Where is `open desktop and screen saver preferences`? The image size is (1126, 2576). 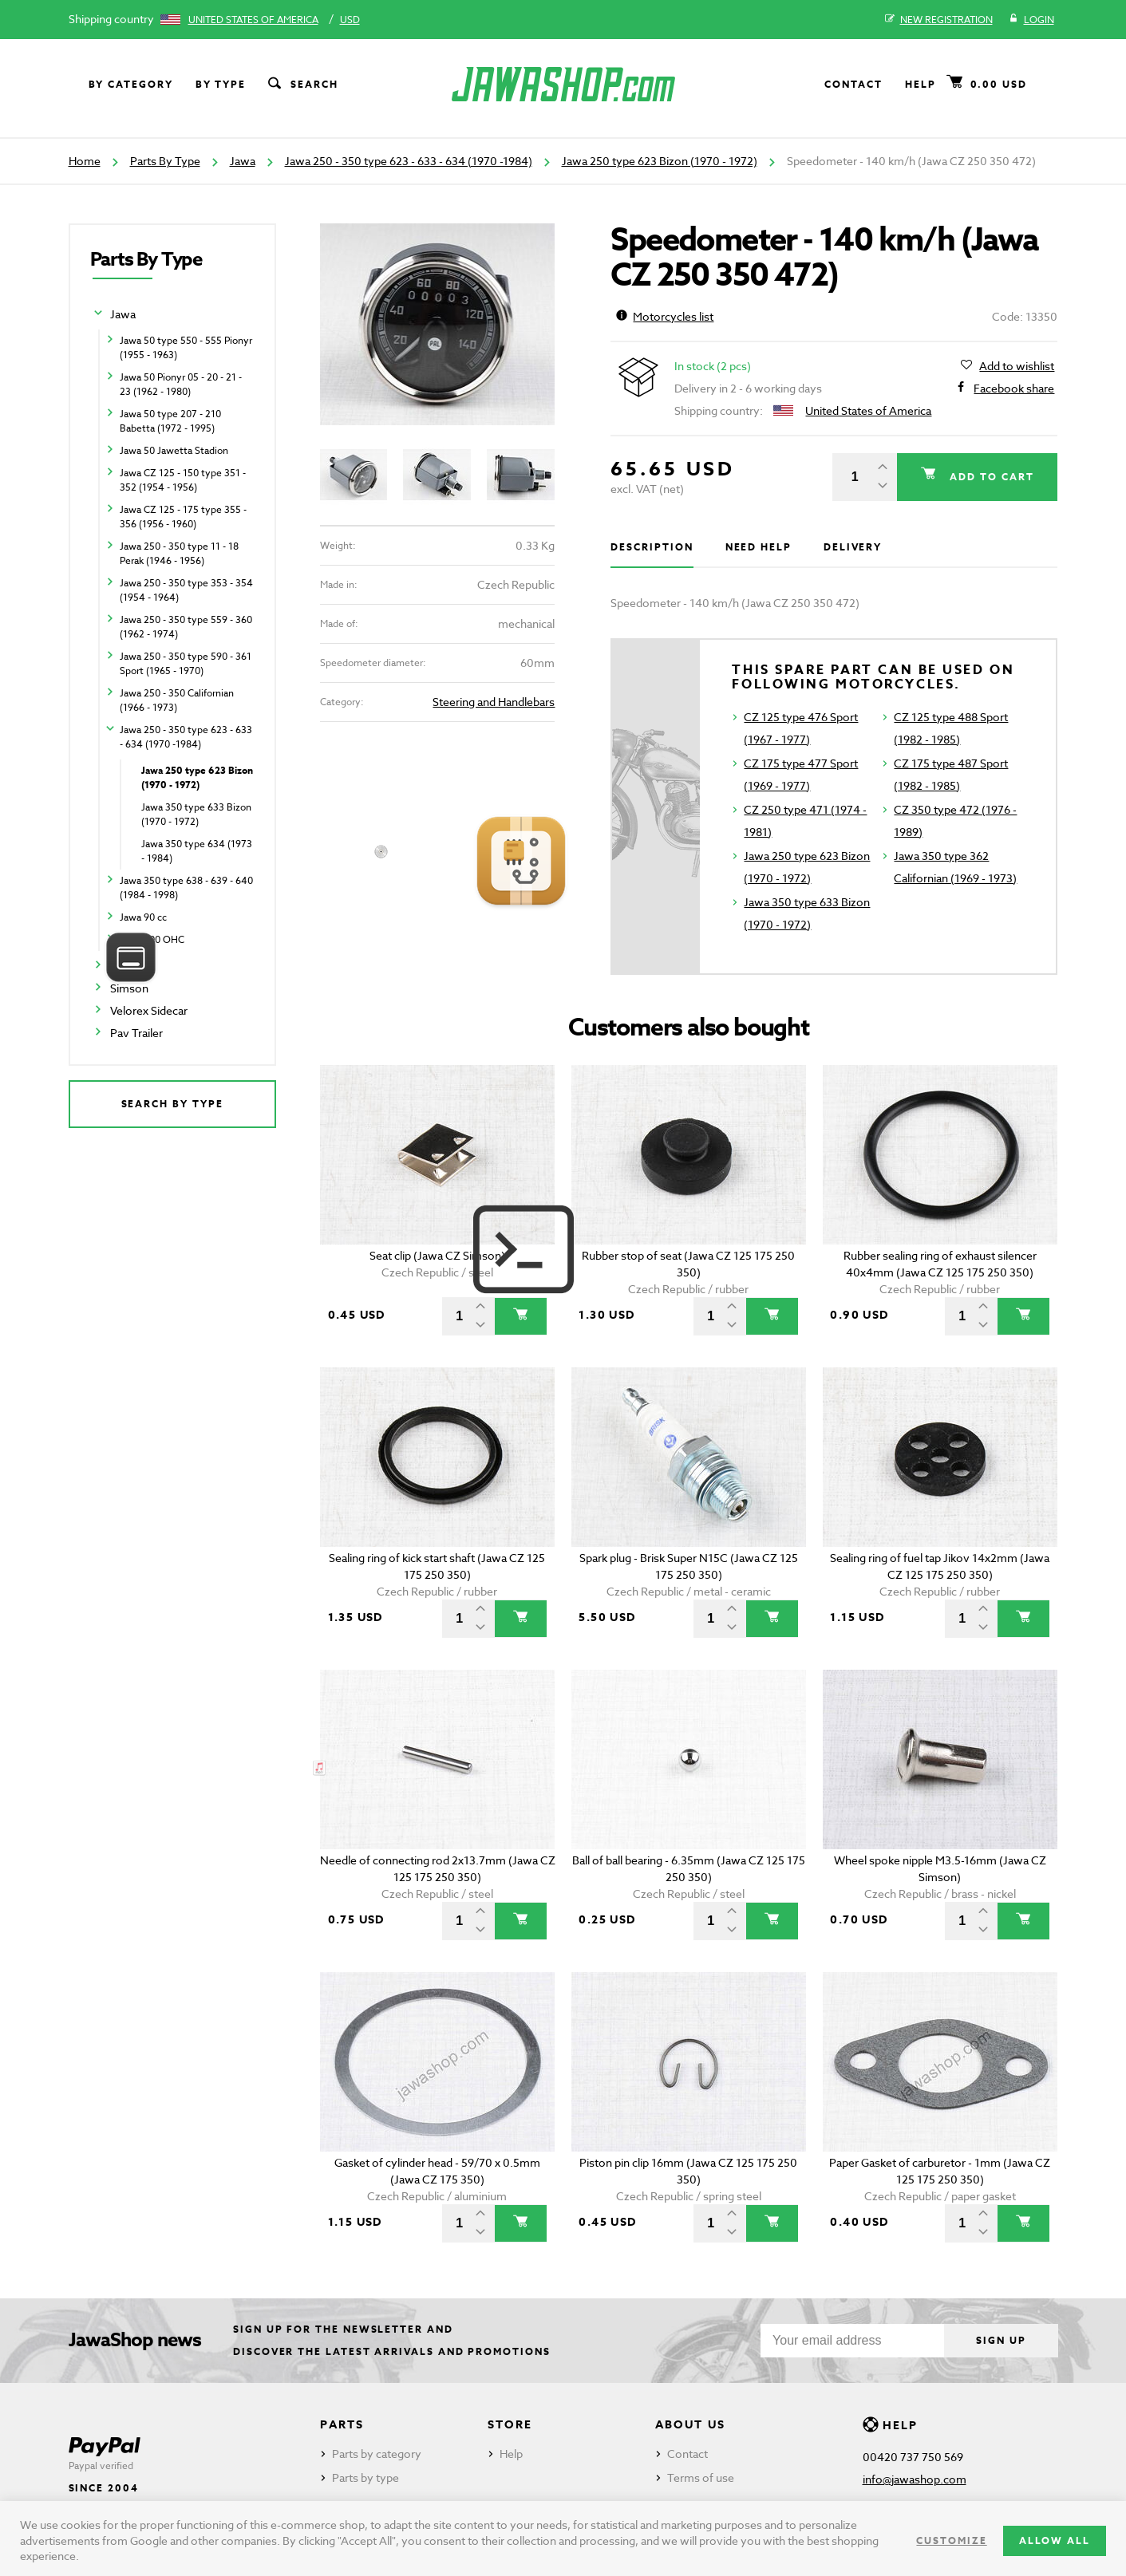 open desktop and screen saver preferences is located at coordinates (131, 958).